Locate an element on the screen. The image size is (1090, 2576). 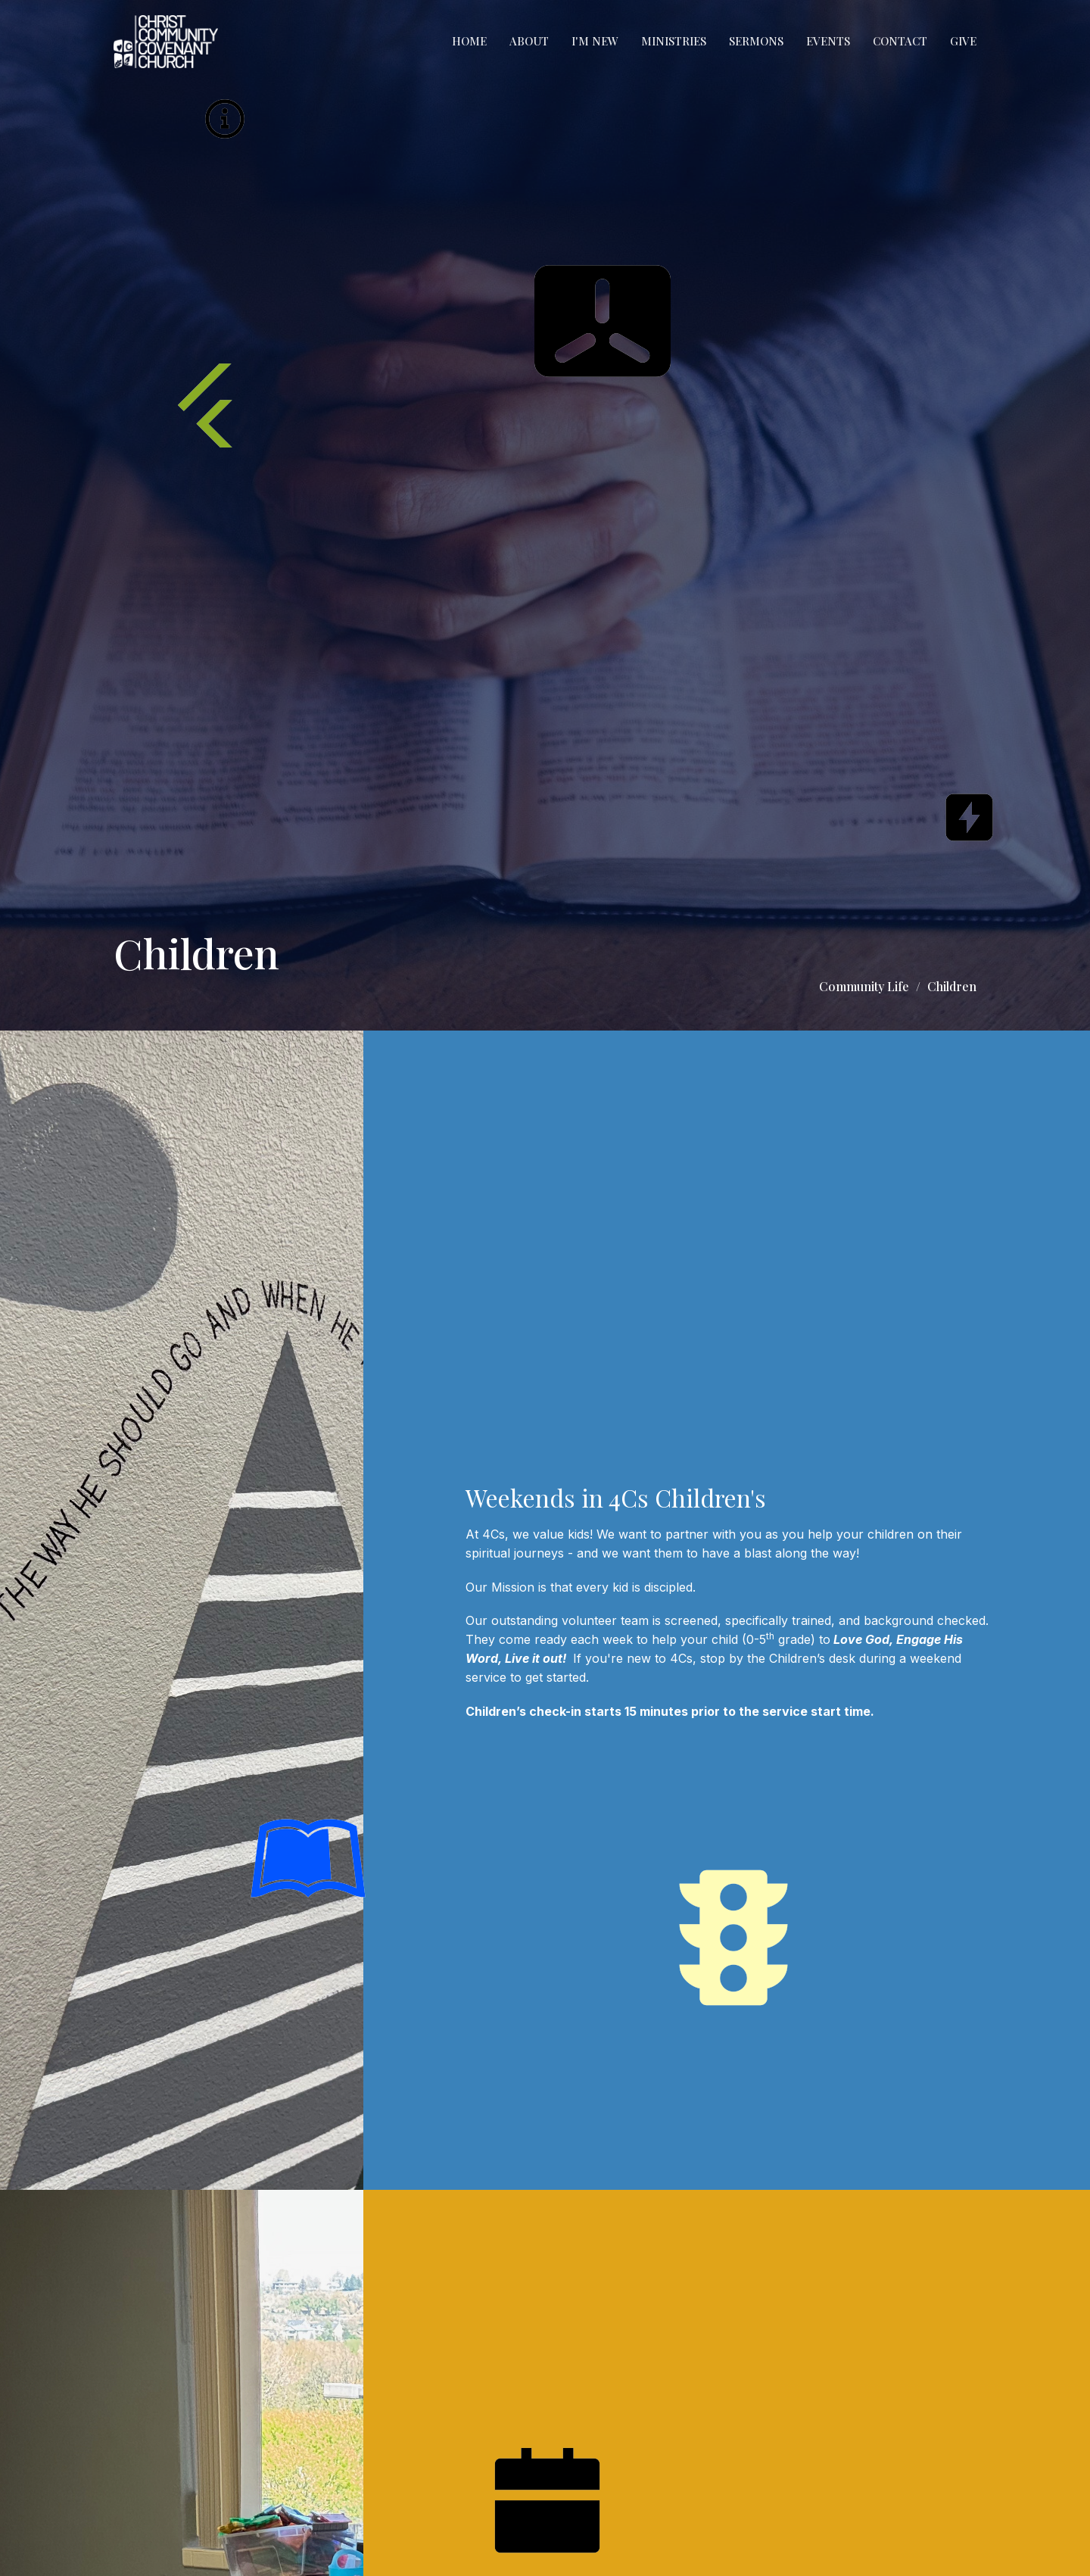
view more information or details is located at coordinates (225, 119).